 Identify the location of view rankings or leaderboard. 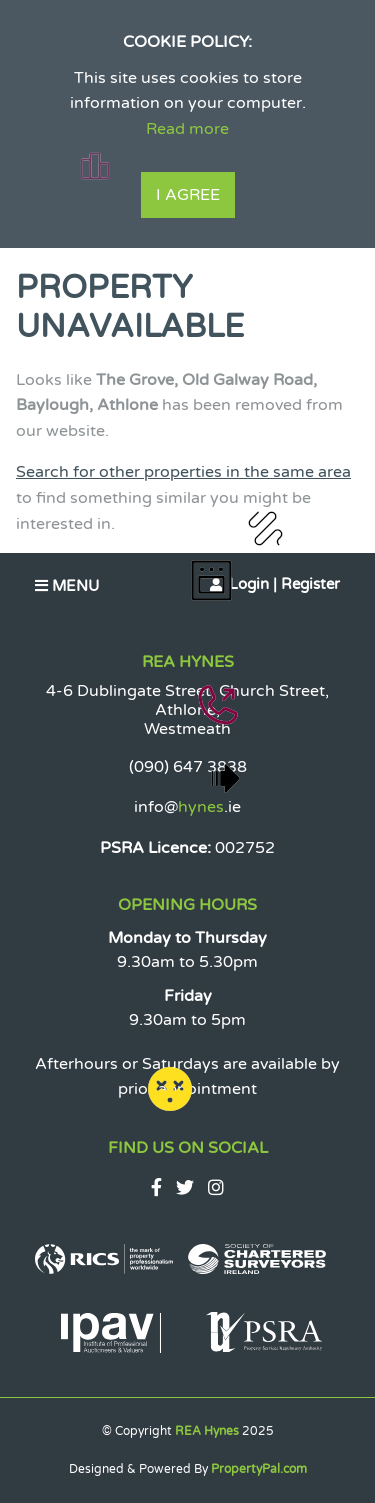
(95, 166).